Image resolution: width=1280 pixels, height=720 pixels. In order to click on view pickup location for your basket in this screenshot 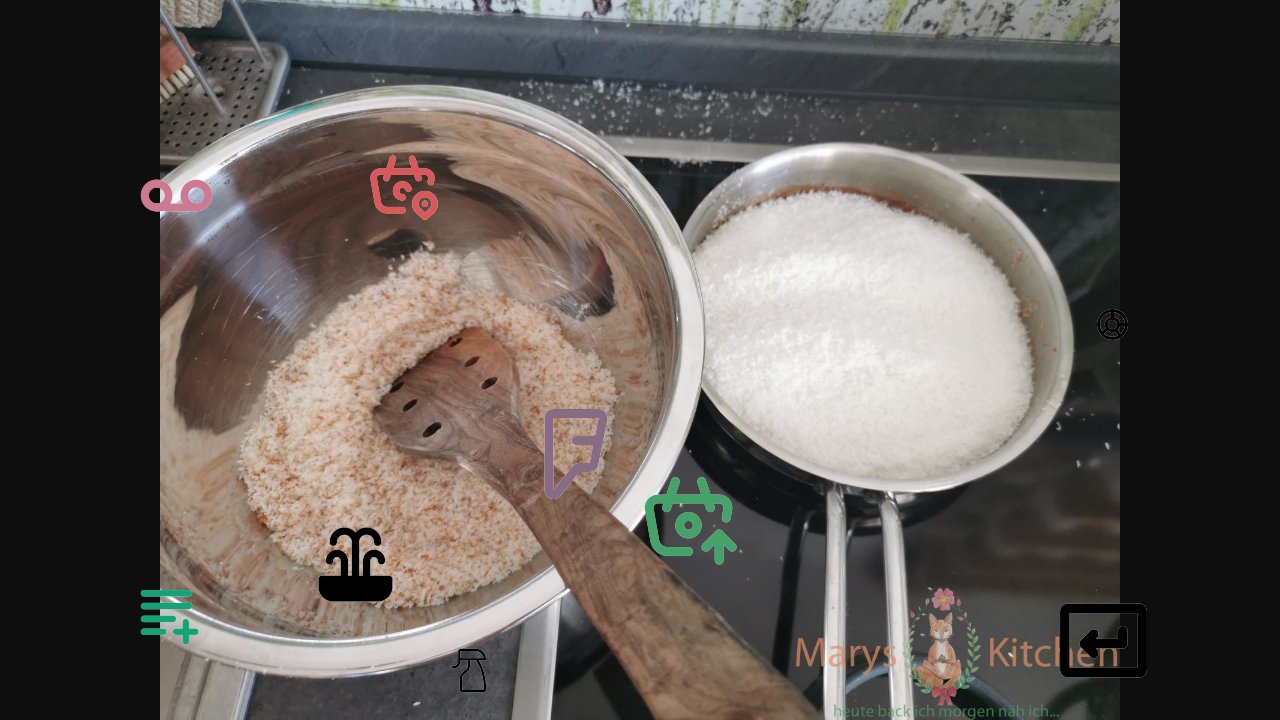, I will do `click(402, 184)`.